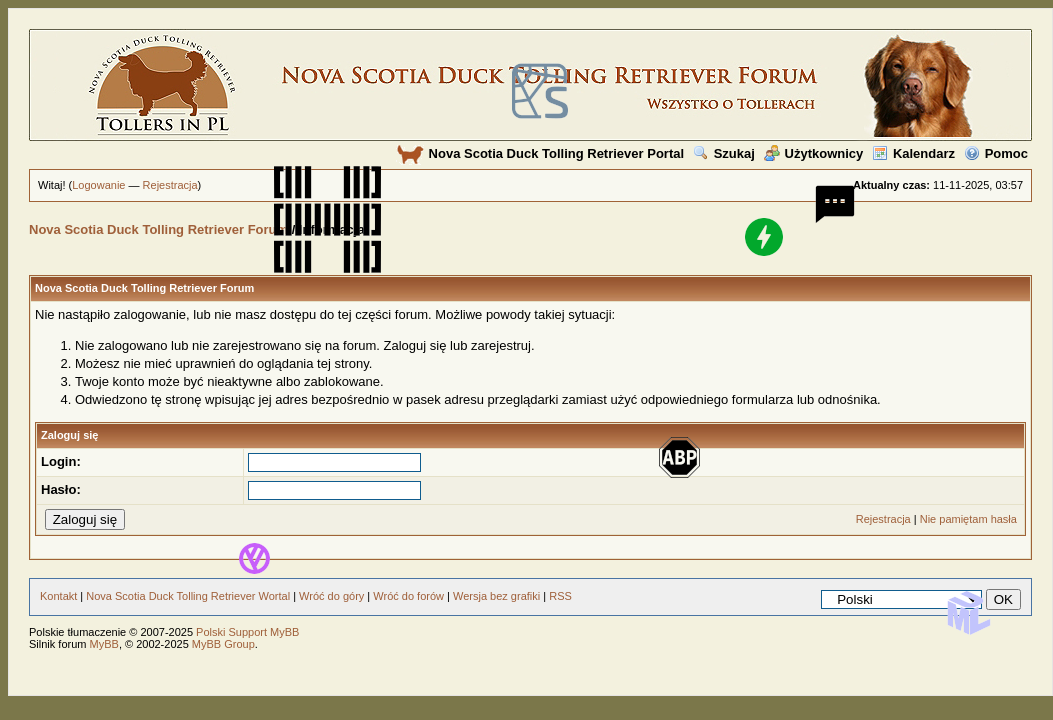 The width and height of the screenshot is (1053, 720). I want to click on launch htop system monitoring application, so click(327, 219).